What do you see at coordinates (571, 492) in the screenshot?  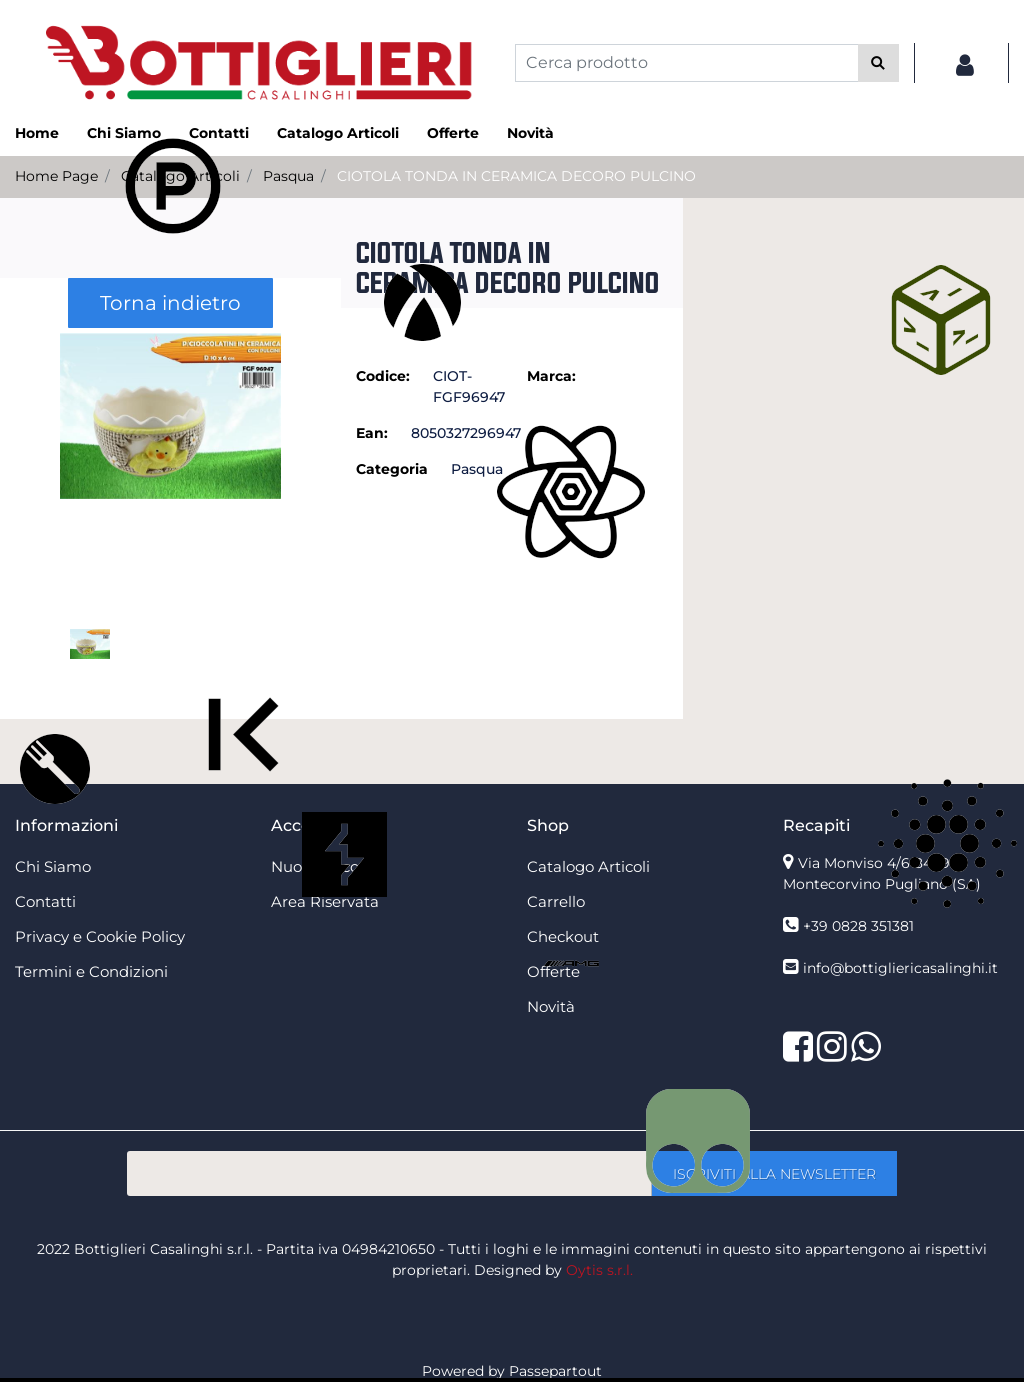 I see `react query library logo` at bounding box center [571, 492].